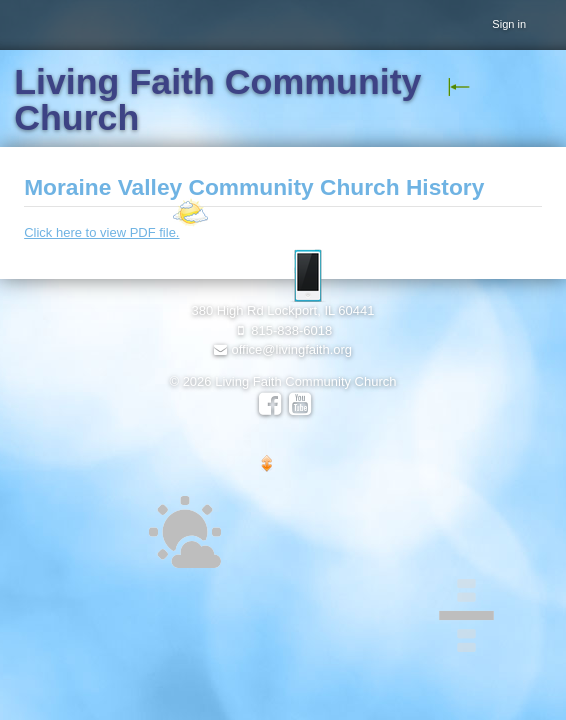  Describe the element at coordinates (190, 213) in the screenshot. I see `indicates partly cloudy weather conditions` at that location.